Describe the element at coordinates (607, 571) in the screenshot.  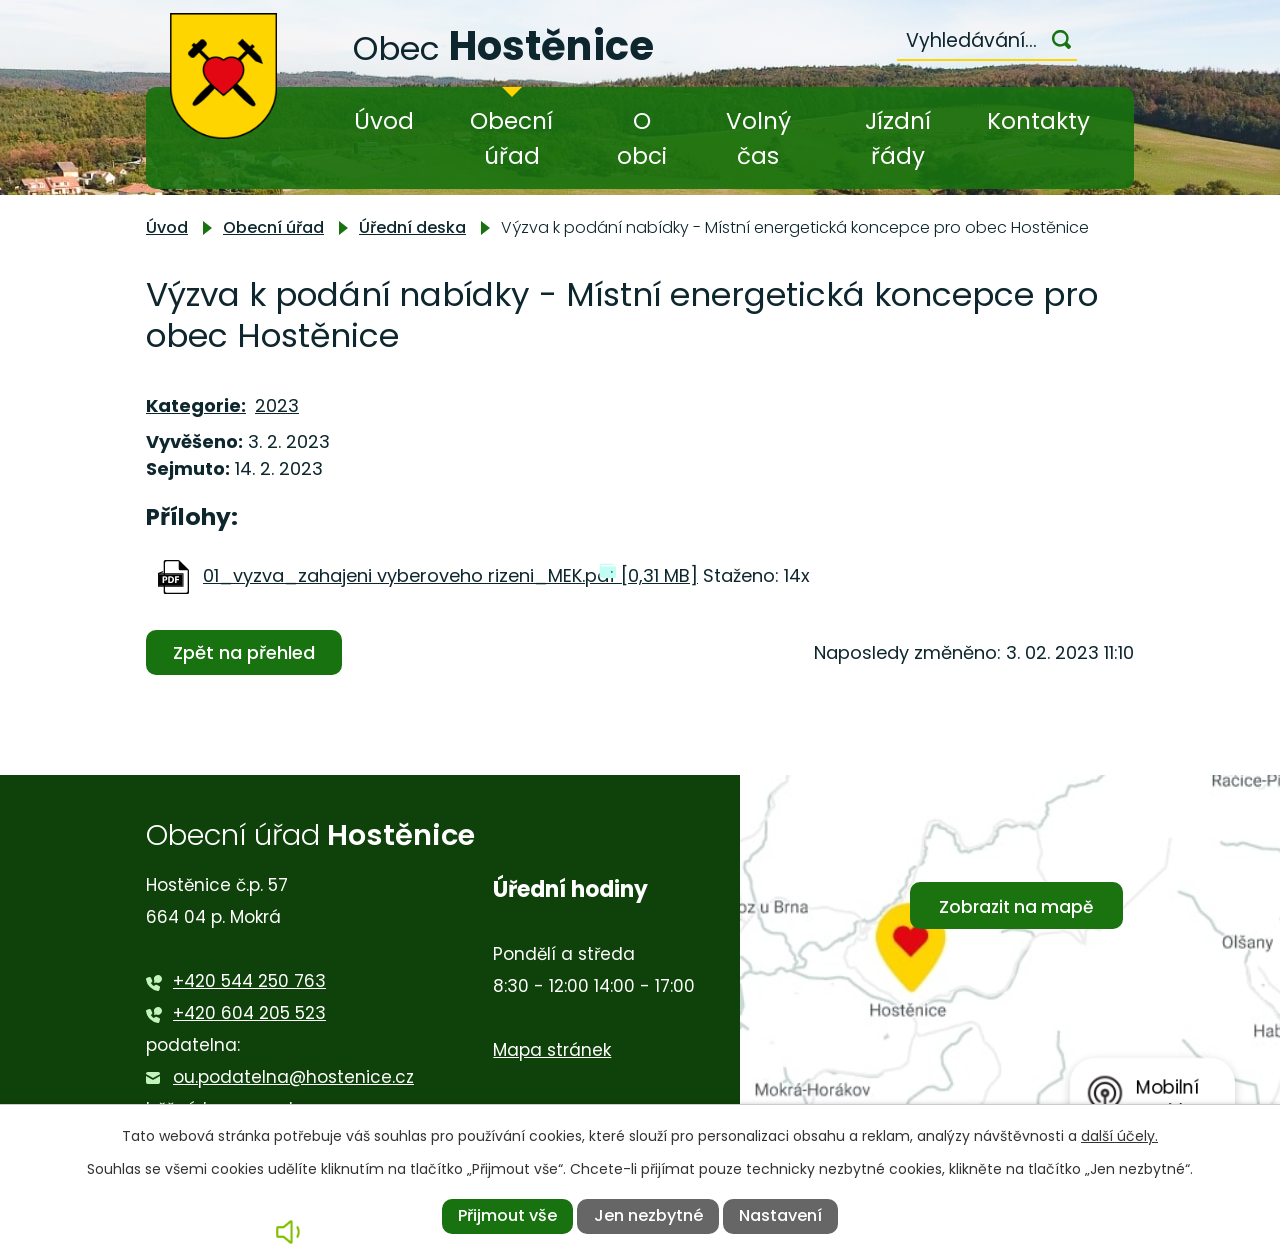
I see `access your wallet or payment methods` at that location.